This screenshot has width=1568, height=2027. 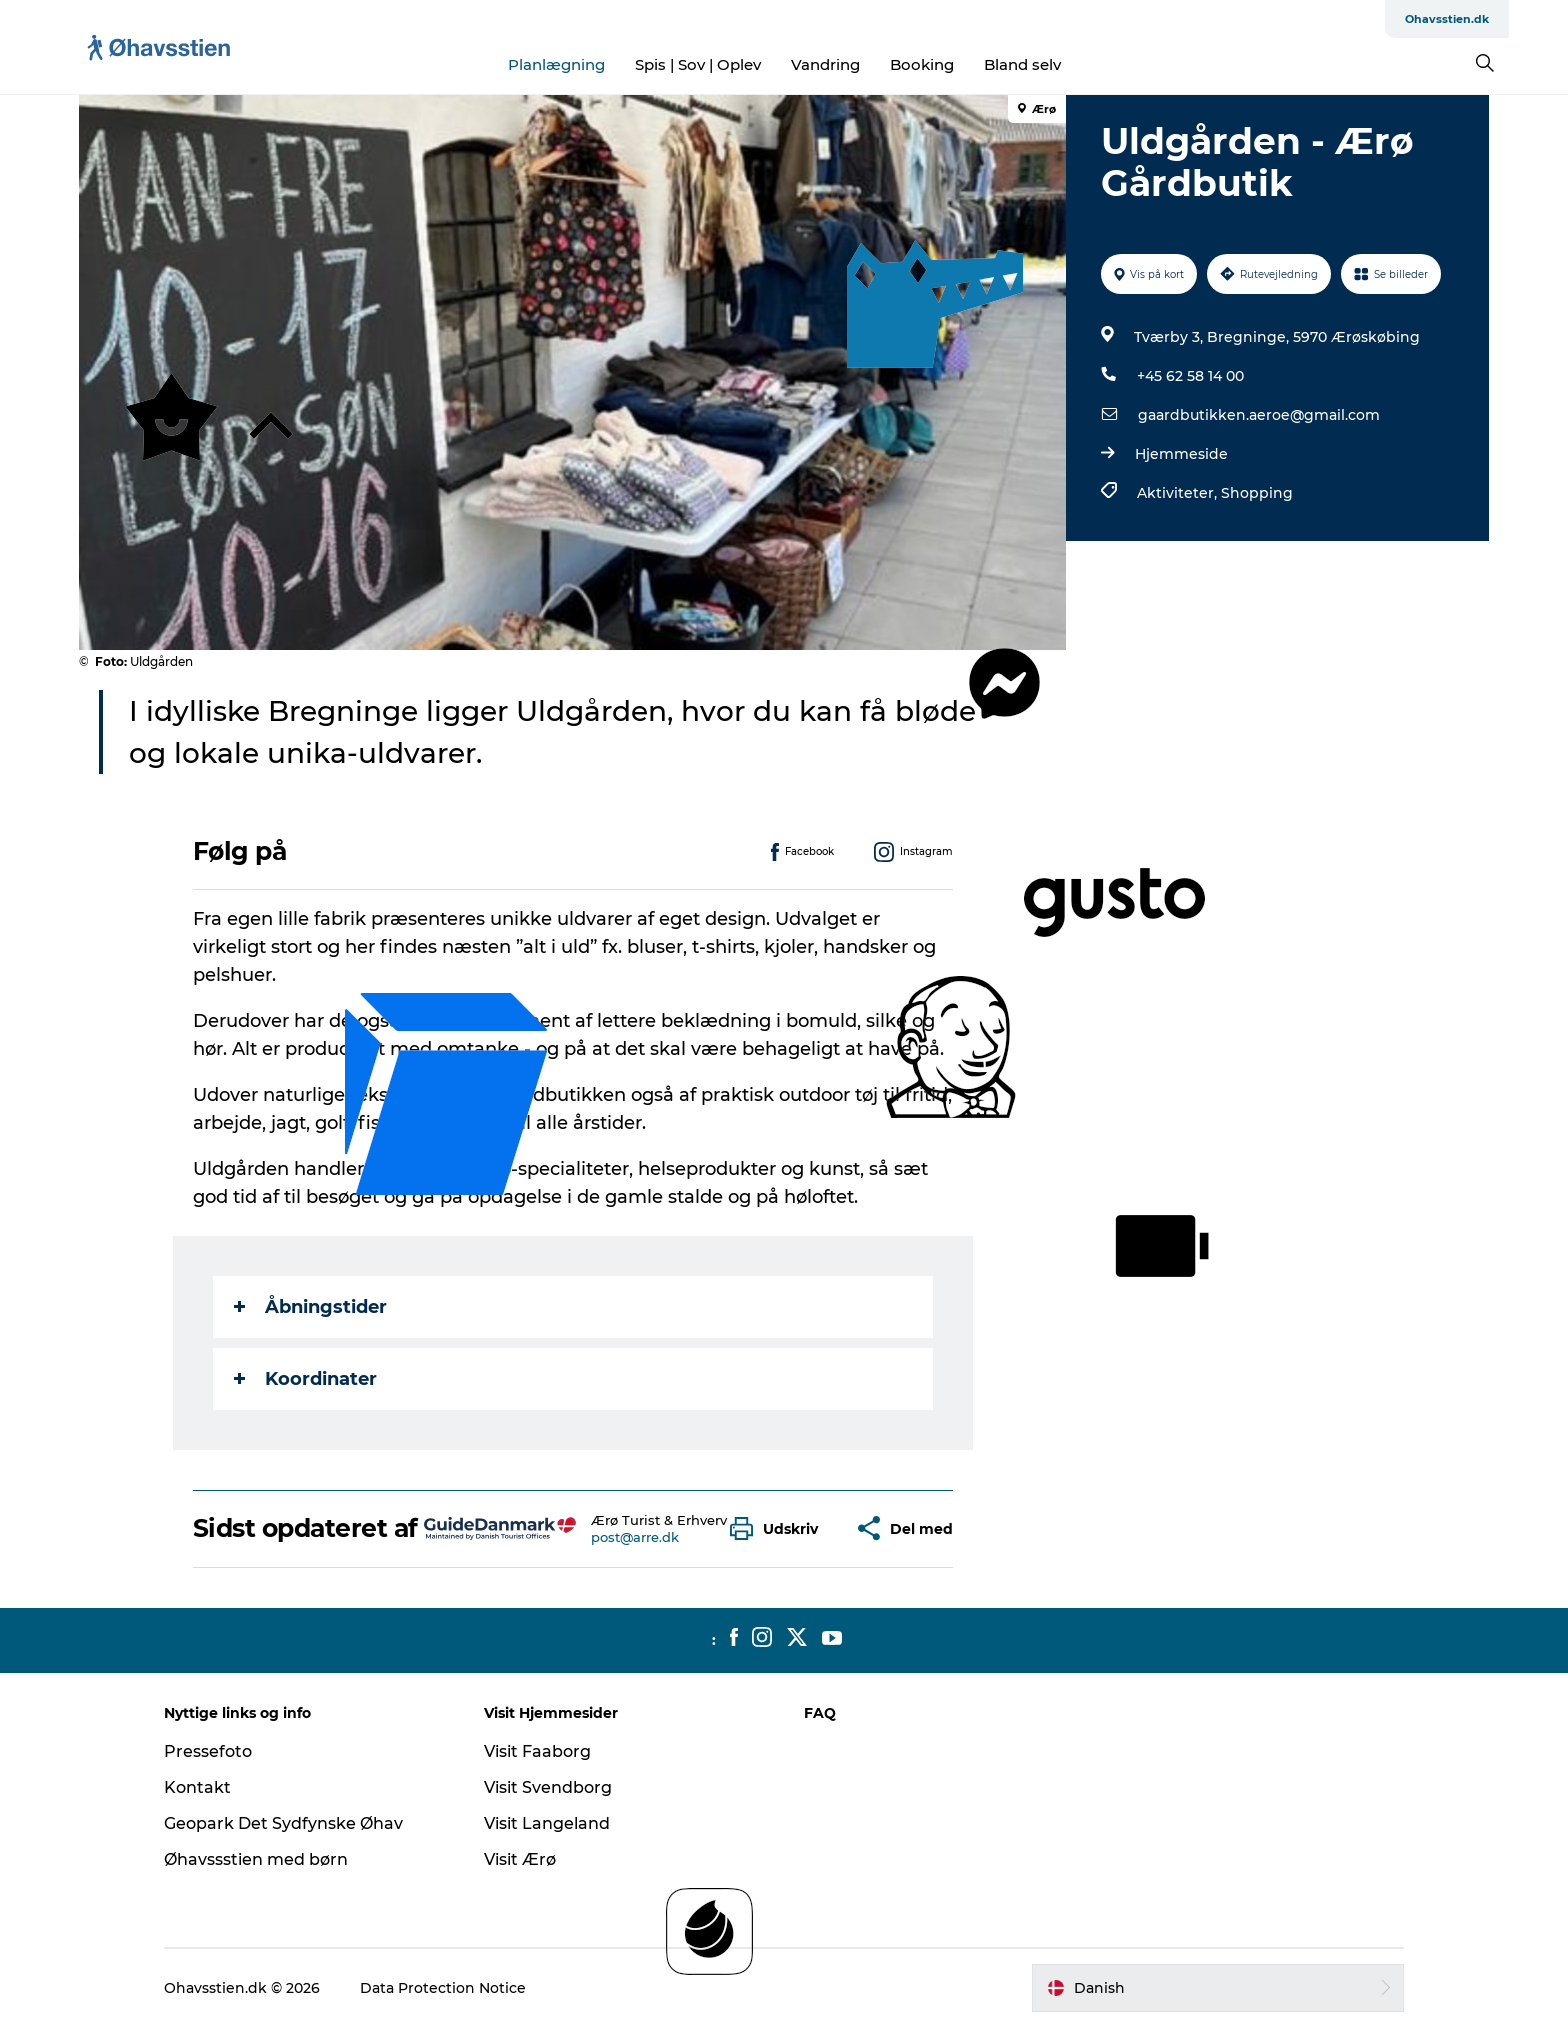 What do you see at coordinates (271, 426) in the screenshot?
I see `collapse or minimize a section` at bounding box center [271, 426].